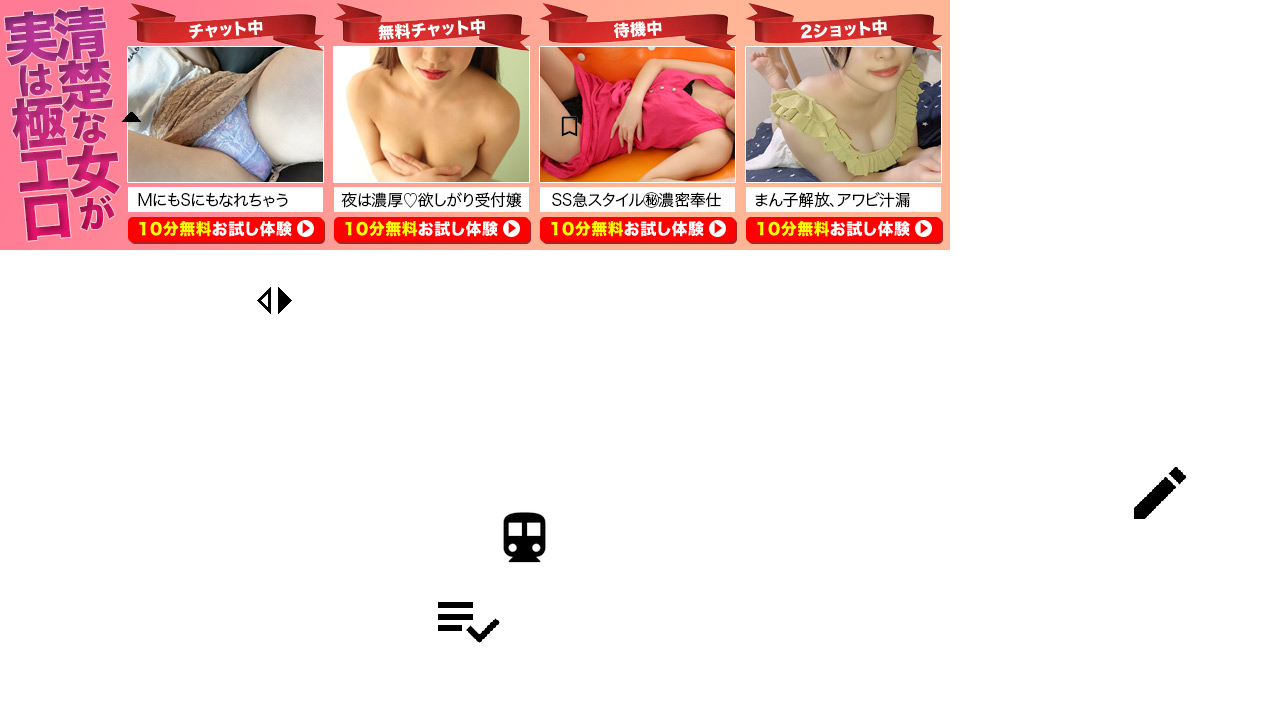 The height and width of the screenshot is (720, 1280). What do you see at coordinates (1160, 493) in the screenshot?
I see `edit or modify content` at bounding box center [1160, 493].